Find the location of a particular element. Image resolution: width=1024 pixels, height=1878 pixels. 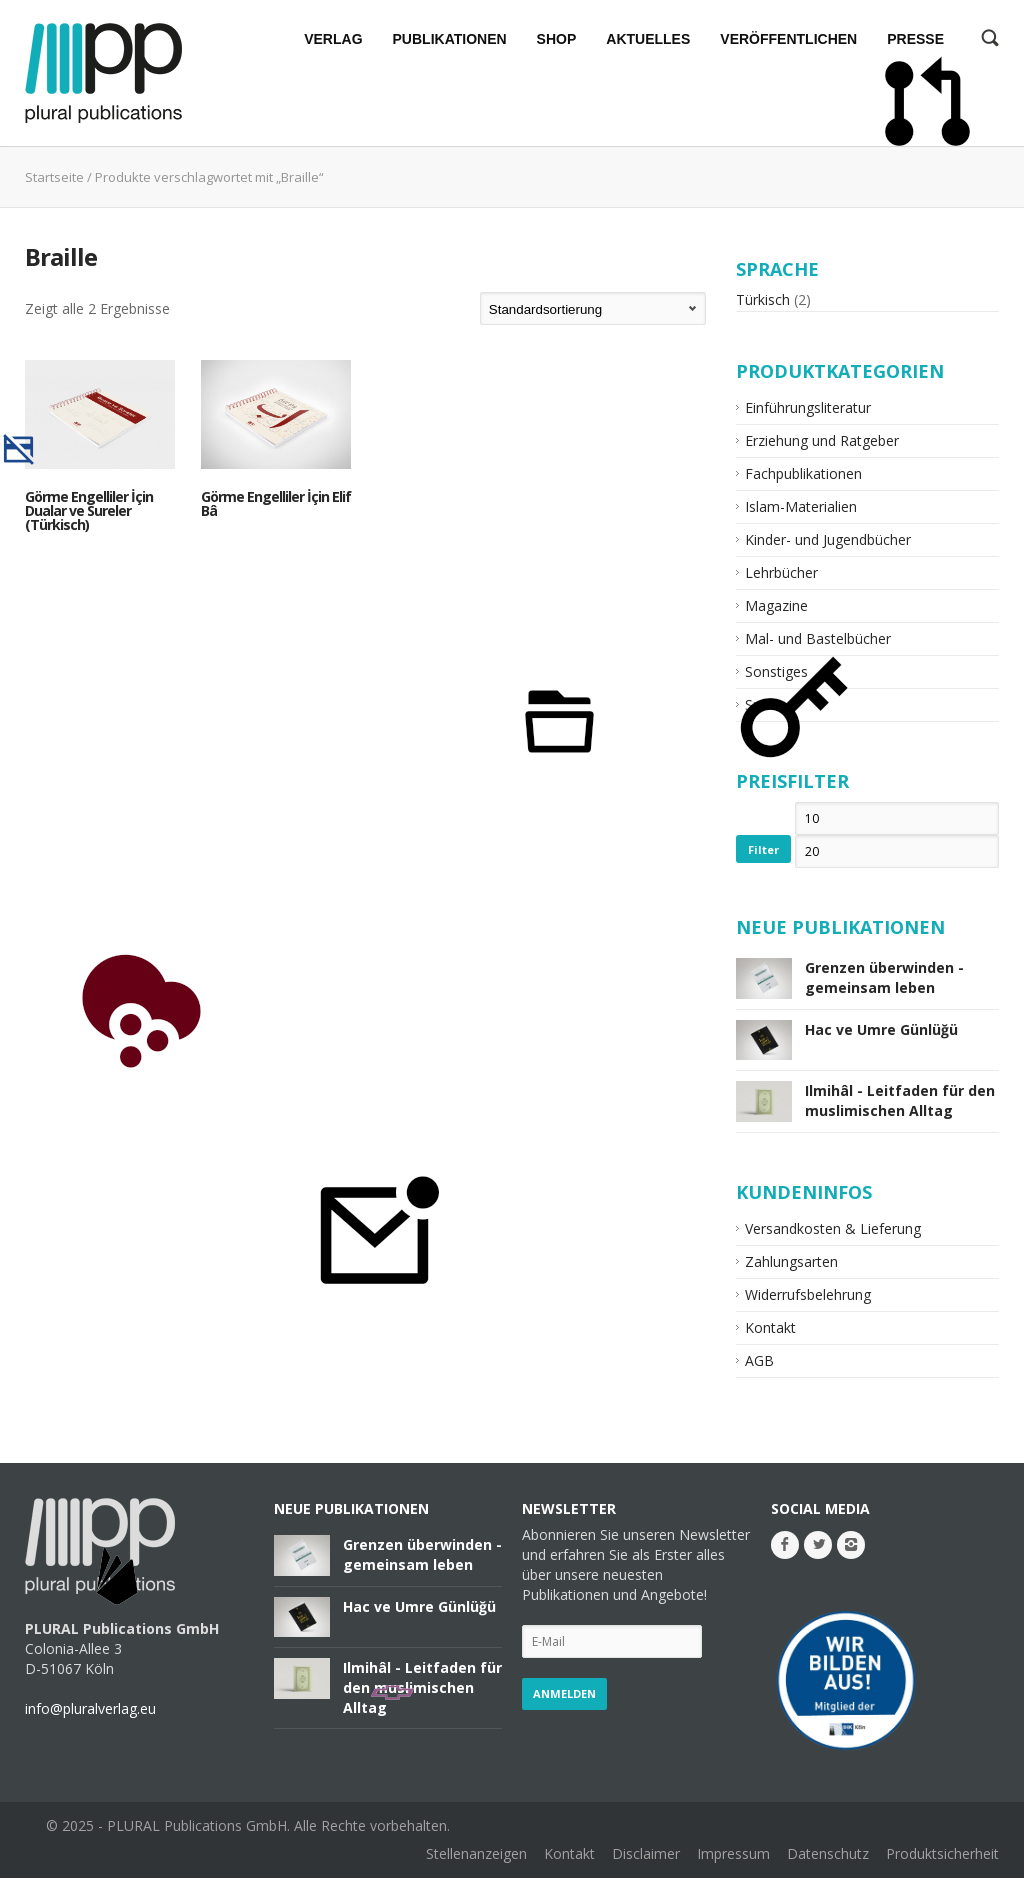

view or manage git pull requests is located at coordinates (927, 103).